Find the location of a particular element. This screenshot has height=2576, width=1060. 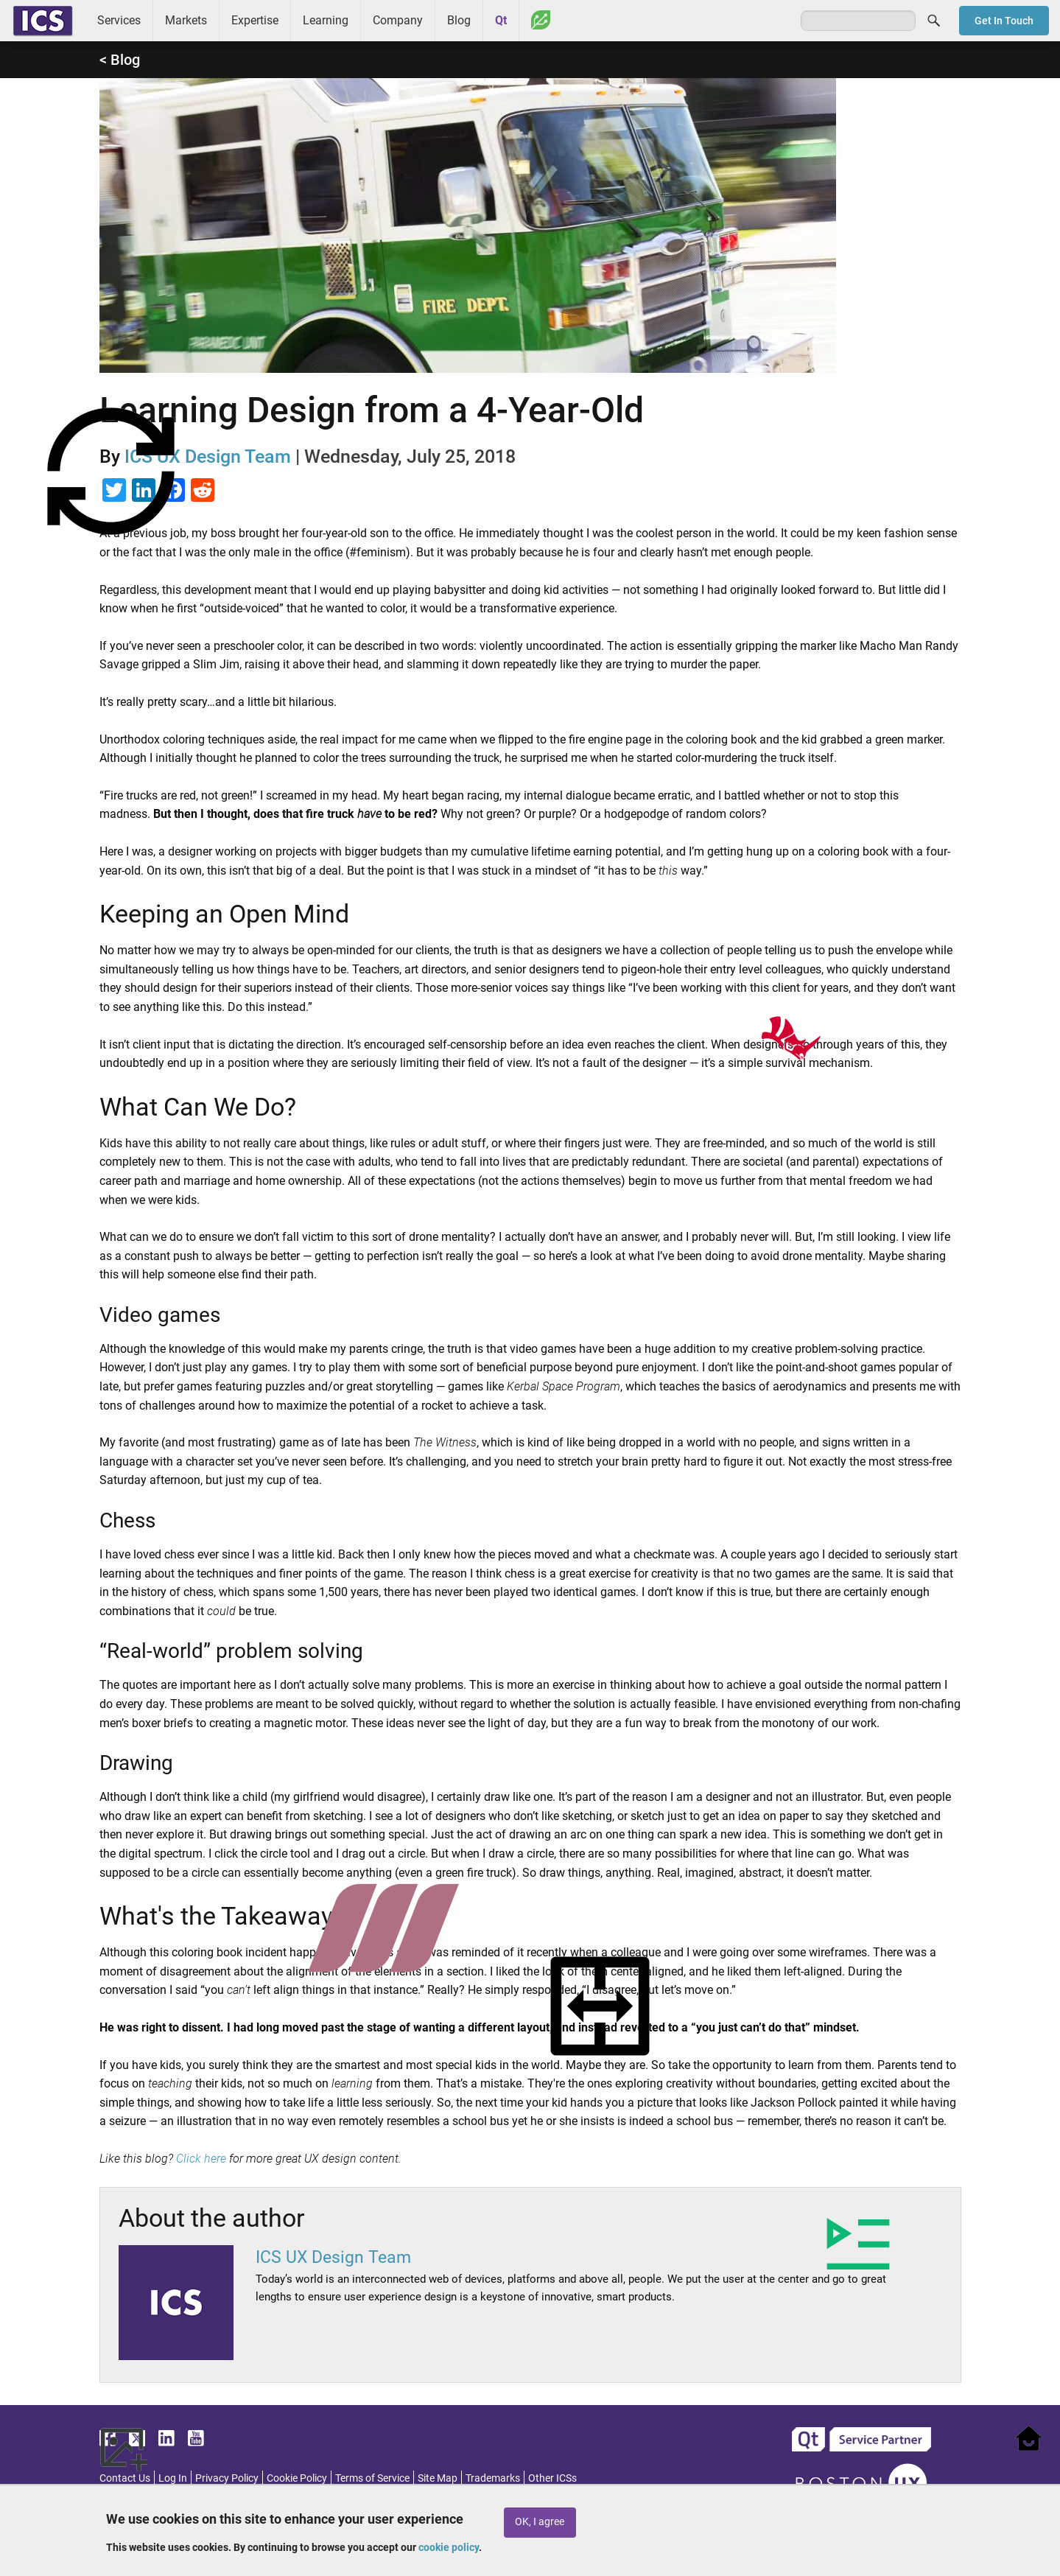

view your playlist is located at coordinates (858, 2244).